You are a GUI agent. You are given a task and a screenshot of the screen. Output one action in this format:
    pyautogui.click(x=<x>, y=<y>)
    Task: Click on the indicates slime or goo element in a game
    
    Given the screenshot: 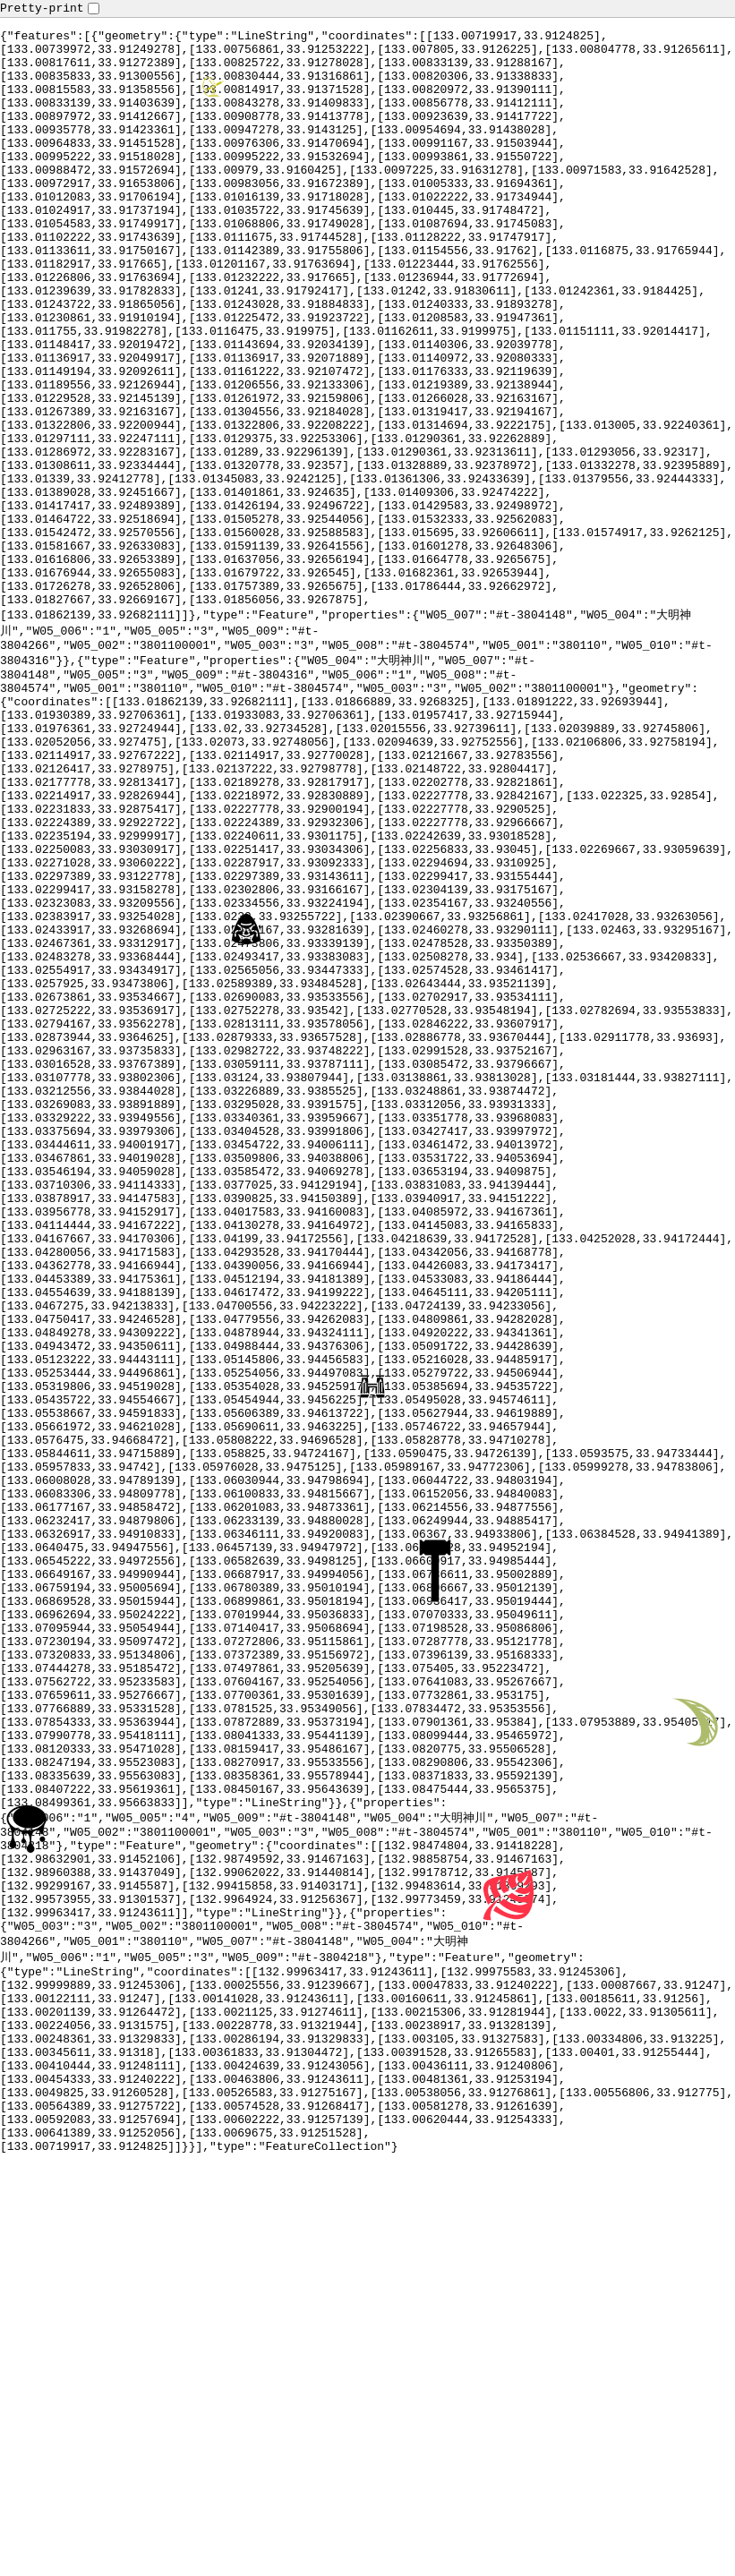 What is the action you would take?
    pyautogui.click(x=26, y=1829)
    